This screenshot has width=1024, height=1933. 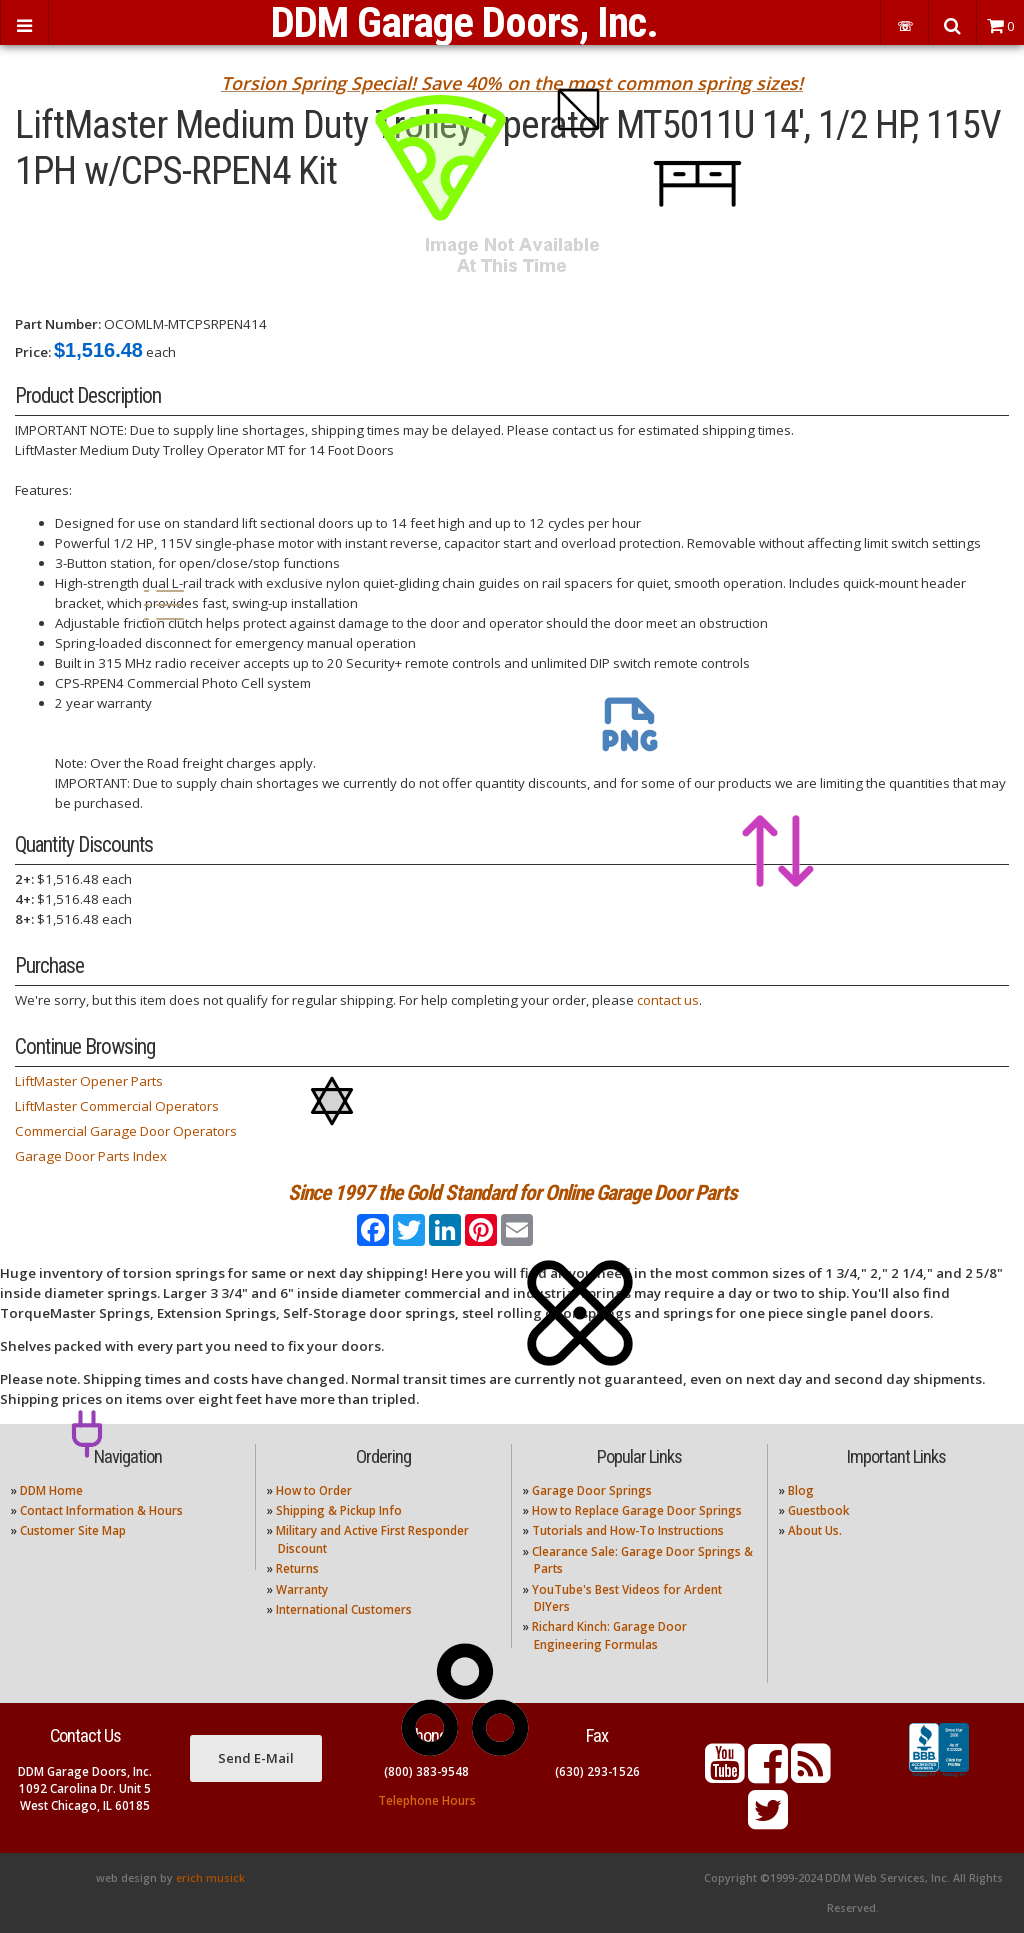 What do you see at coordinates (465, 1702) in the screenshot?
I see `view connected items or groups` at bounding box center [465, 1702].